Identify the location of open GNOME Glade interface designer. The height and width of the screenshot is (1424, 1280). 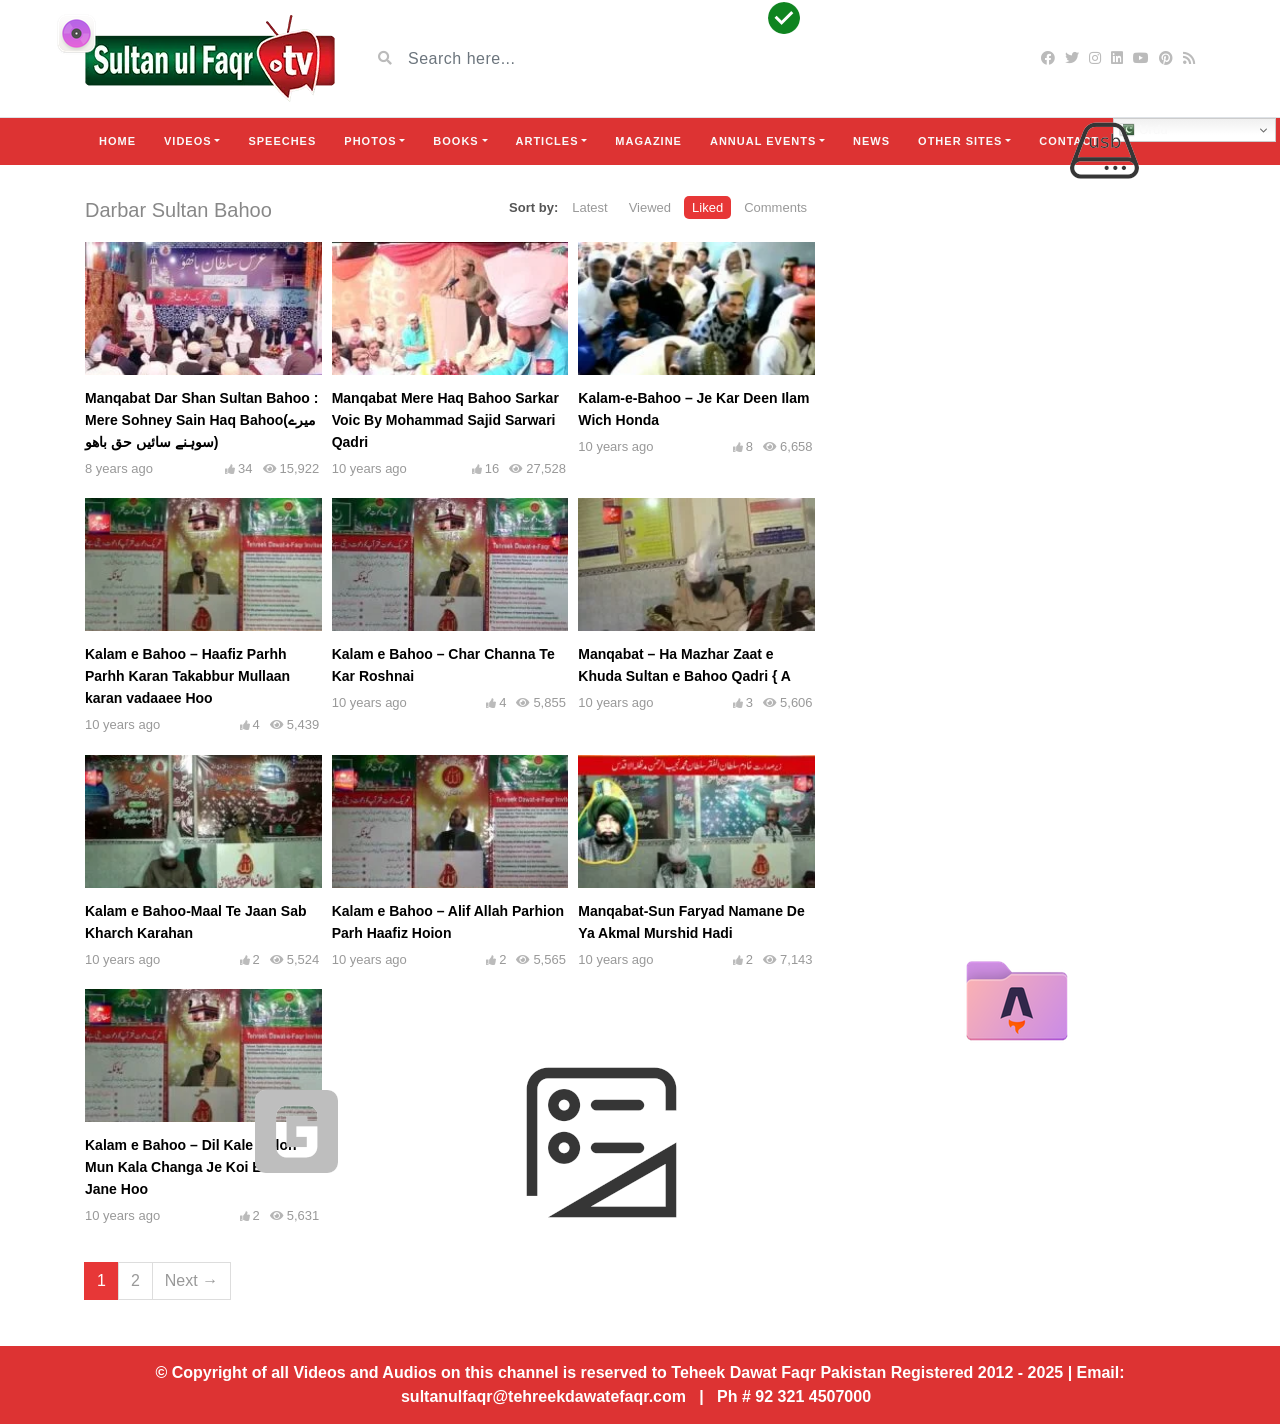
(601, 1142).